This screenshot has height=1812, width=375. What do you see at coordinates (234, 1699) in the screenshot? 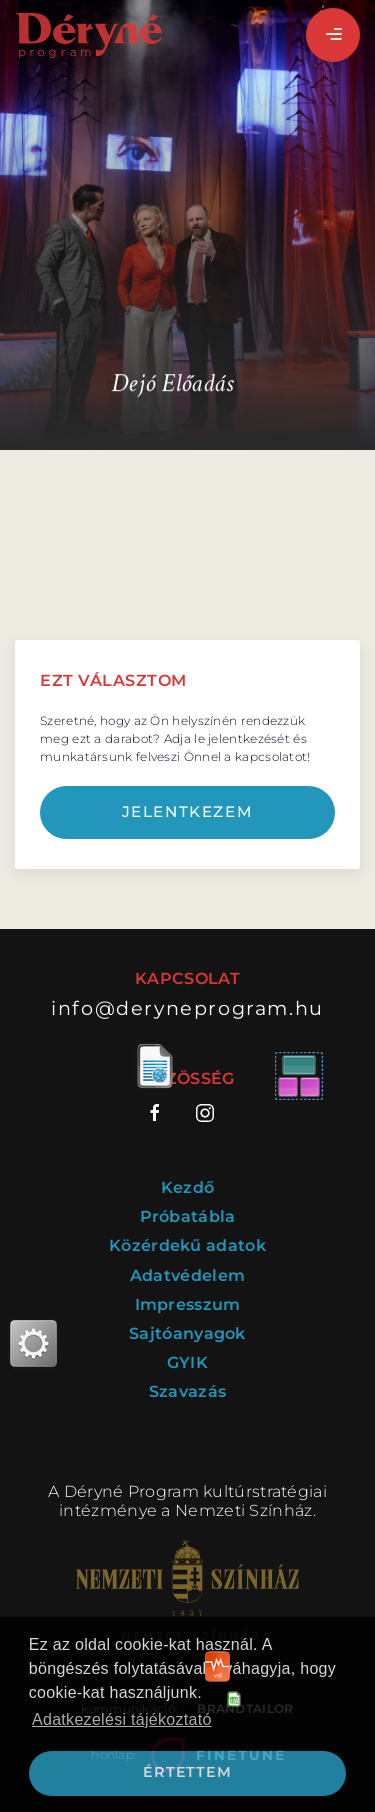
I see `libreoffice calc spreadsheet template file` at bounding box center [234, 1699].